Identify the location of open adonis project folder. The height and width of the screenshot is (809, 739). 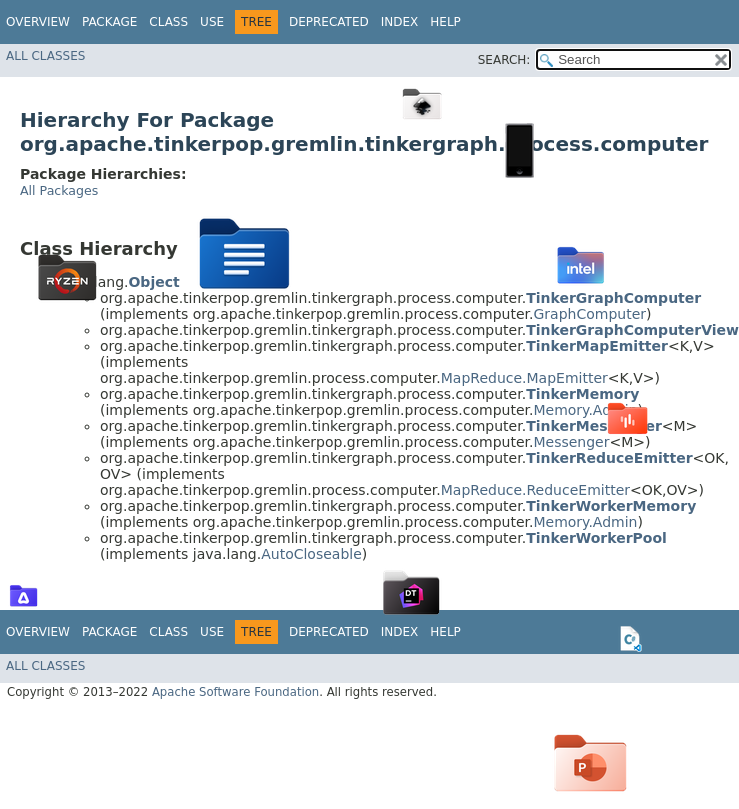
(23, 596).